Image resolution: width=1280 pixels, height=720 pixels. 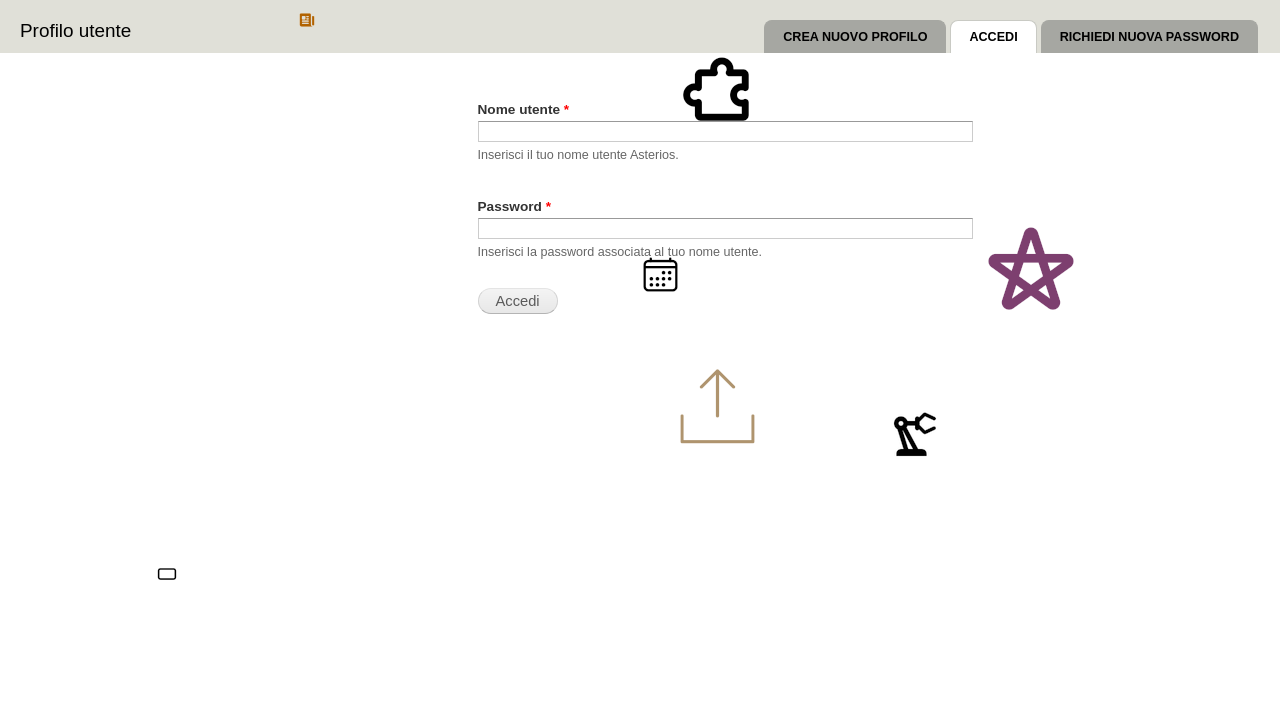 What do you see at coordinates (1031, 273) in the screenshot?
I see `select occult or mystical theme` at bounding box center [1031, 273].